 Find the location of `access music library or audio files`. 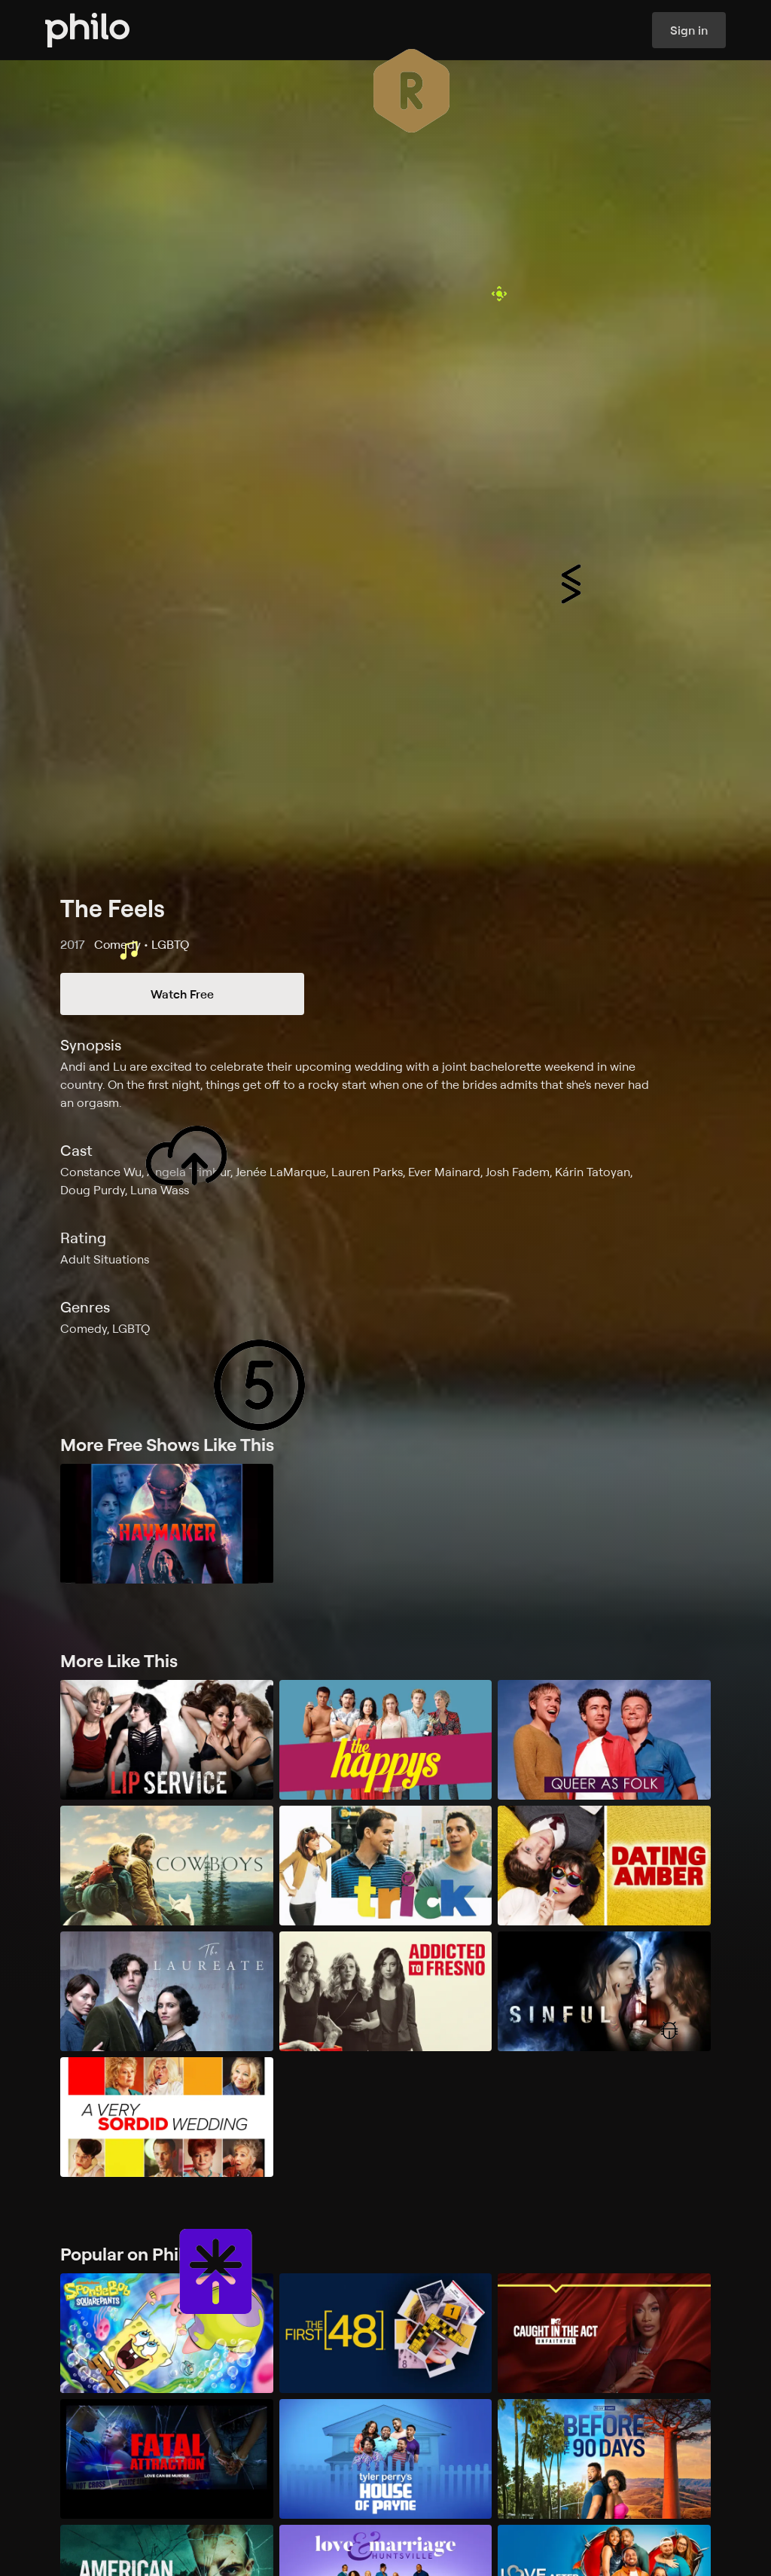

access music library or audio files is located at coordinates (130, 950).